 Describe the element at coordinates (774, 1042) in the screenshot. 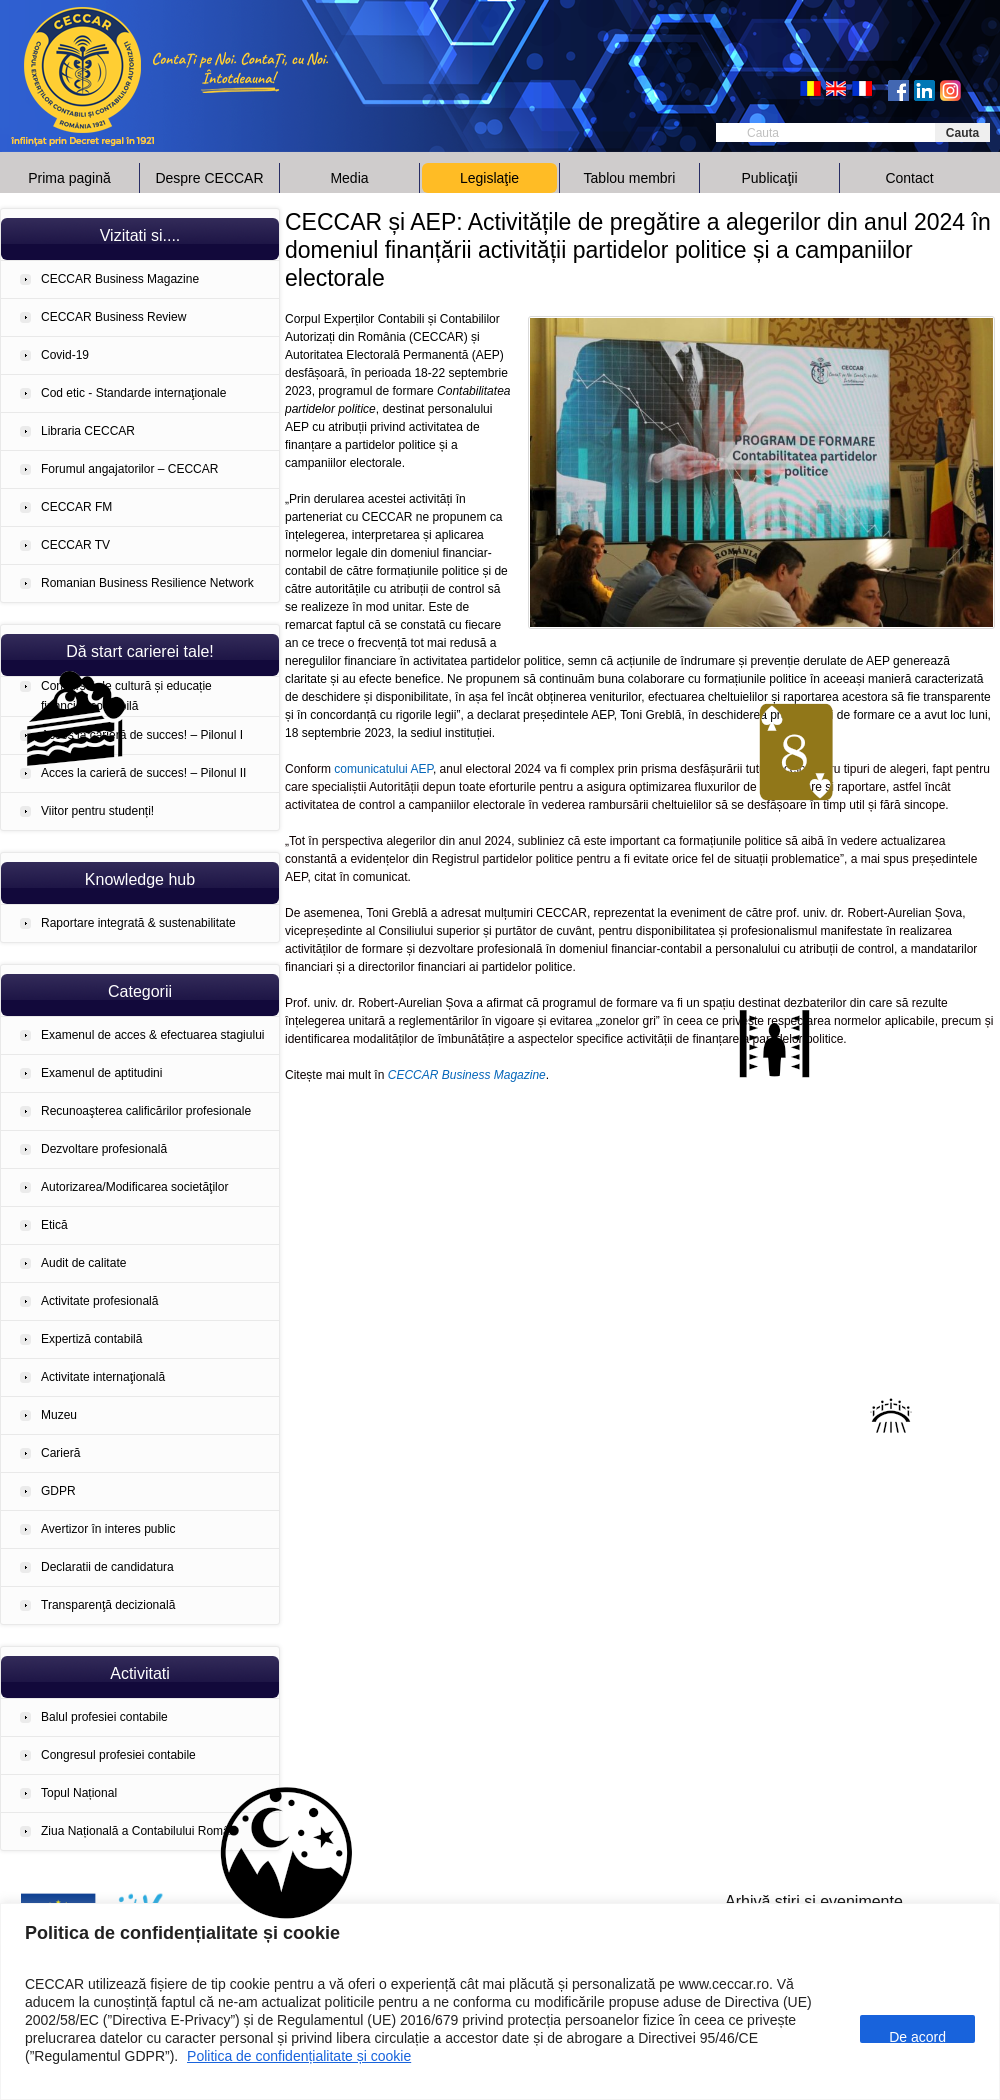

I see `indicates a trap or hazard zone in a game` at that location.